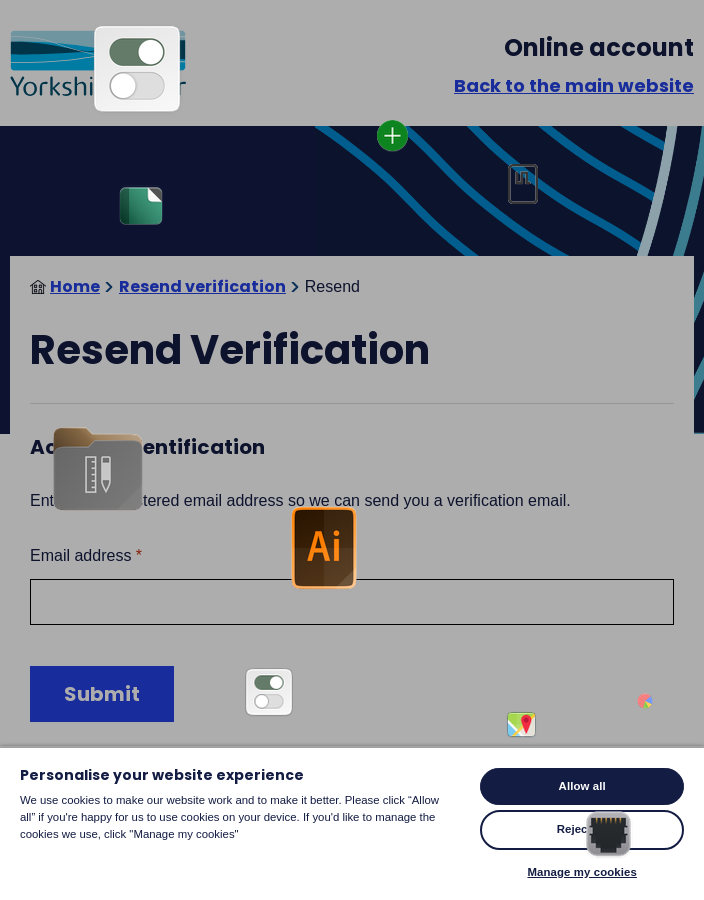 The height and width of the screenshot is (900, 704). What do you see at coordinates (141, 205) in the screenshot?
I see `change desktop wallpaper settings` at bounding box center [141, 205].